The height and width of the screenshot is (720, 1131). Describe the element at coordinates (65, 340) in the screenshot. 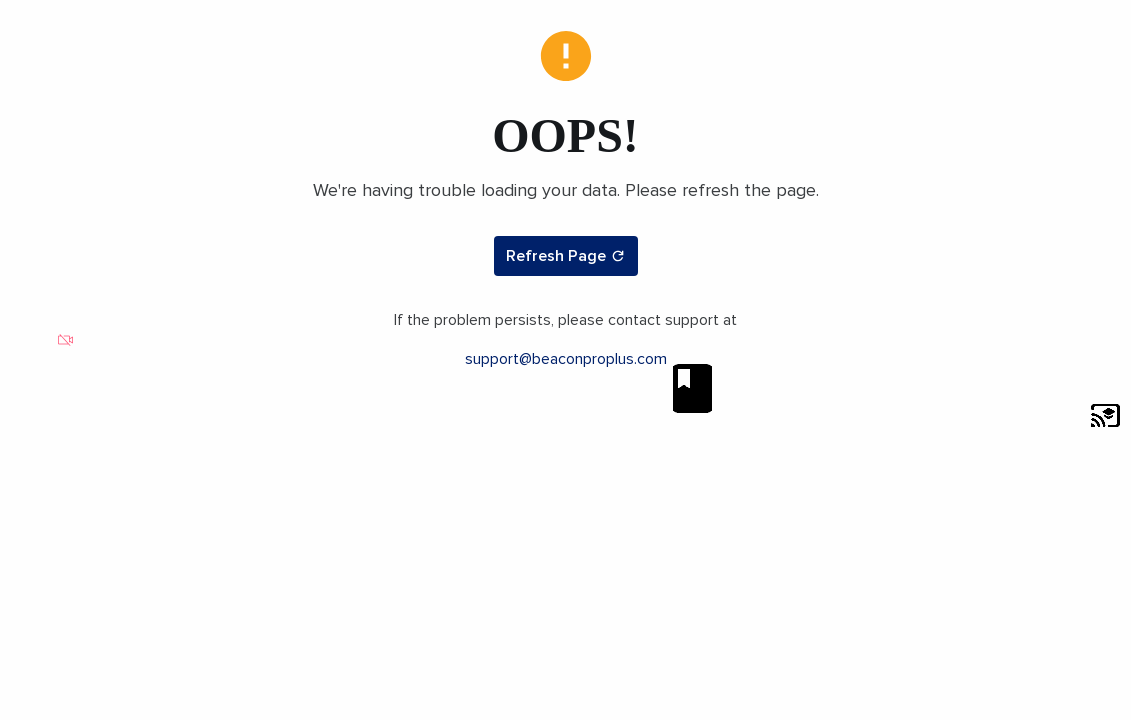

I see `turn off camera or disable video` at that location.